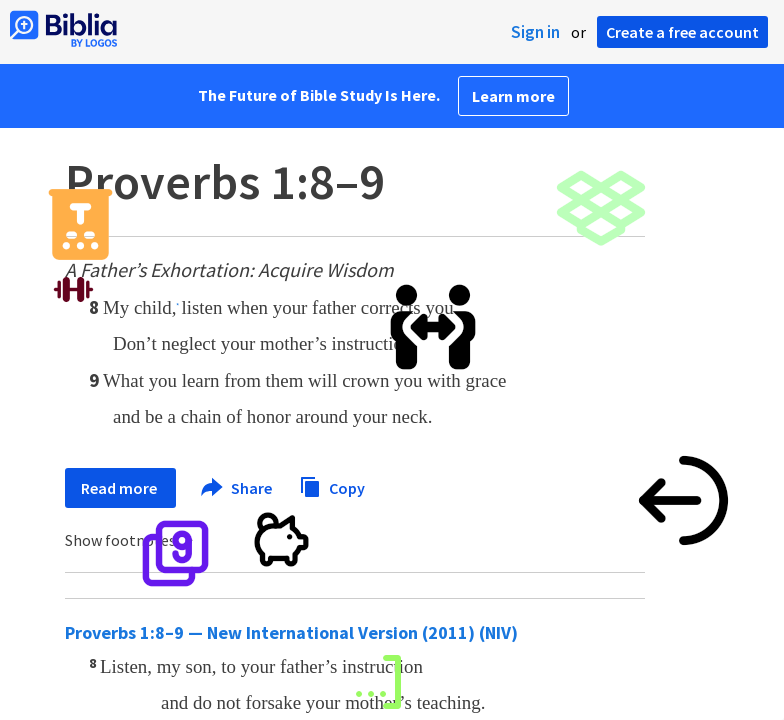 Image resolution: width=784 pixels, height=720 pixels. I want to click on view item 9 in a collection, so click(175, 553).